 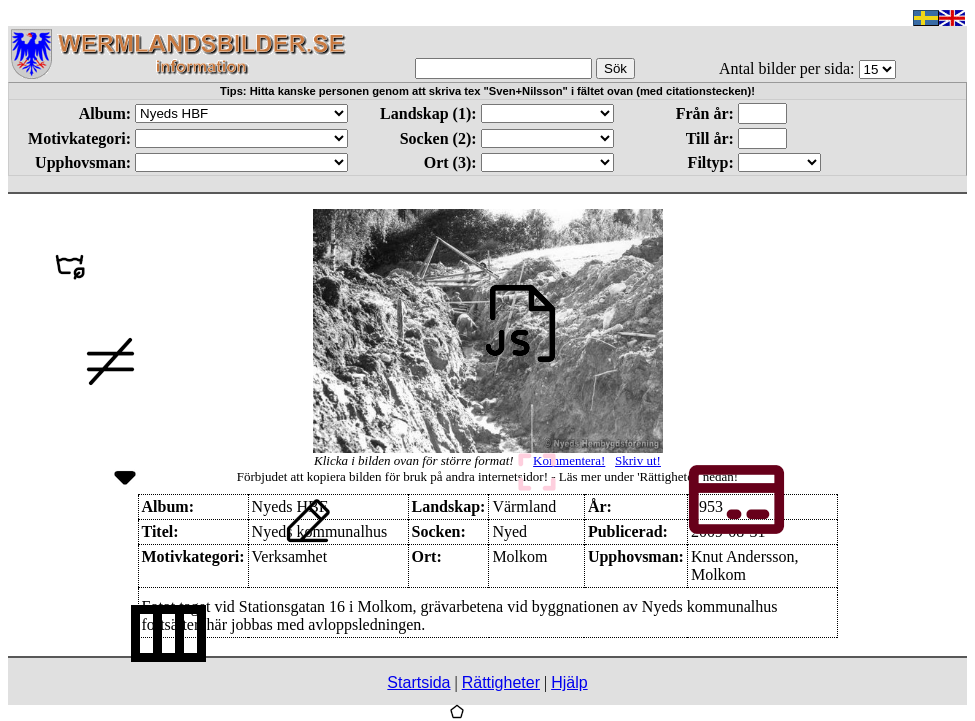 What do you see at coordinates (307, 521) in the screenshot?
I see `edit text or content` at bounding box center [307, 521].